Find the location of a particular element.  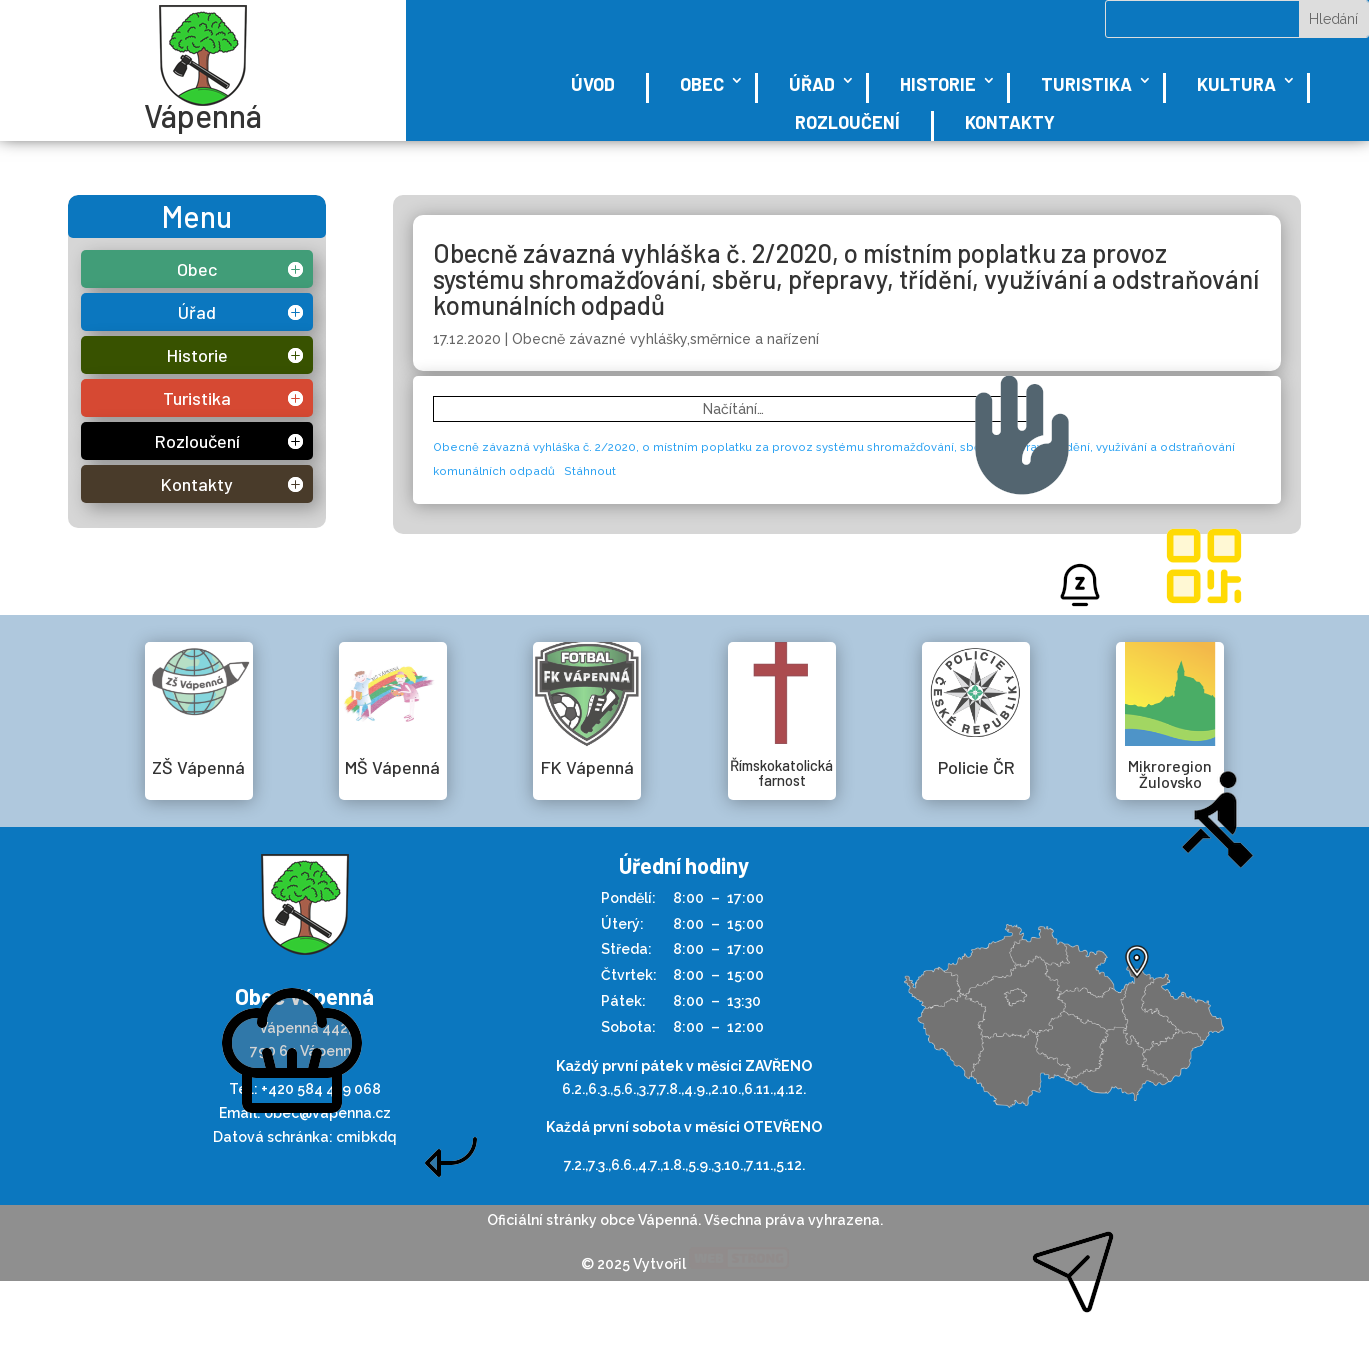

reply to a message or comment is located at coordinates (451, 1157).